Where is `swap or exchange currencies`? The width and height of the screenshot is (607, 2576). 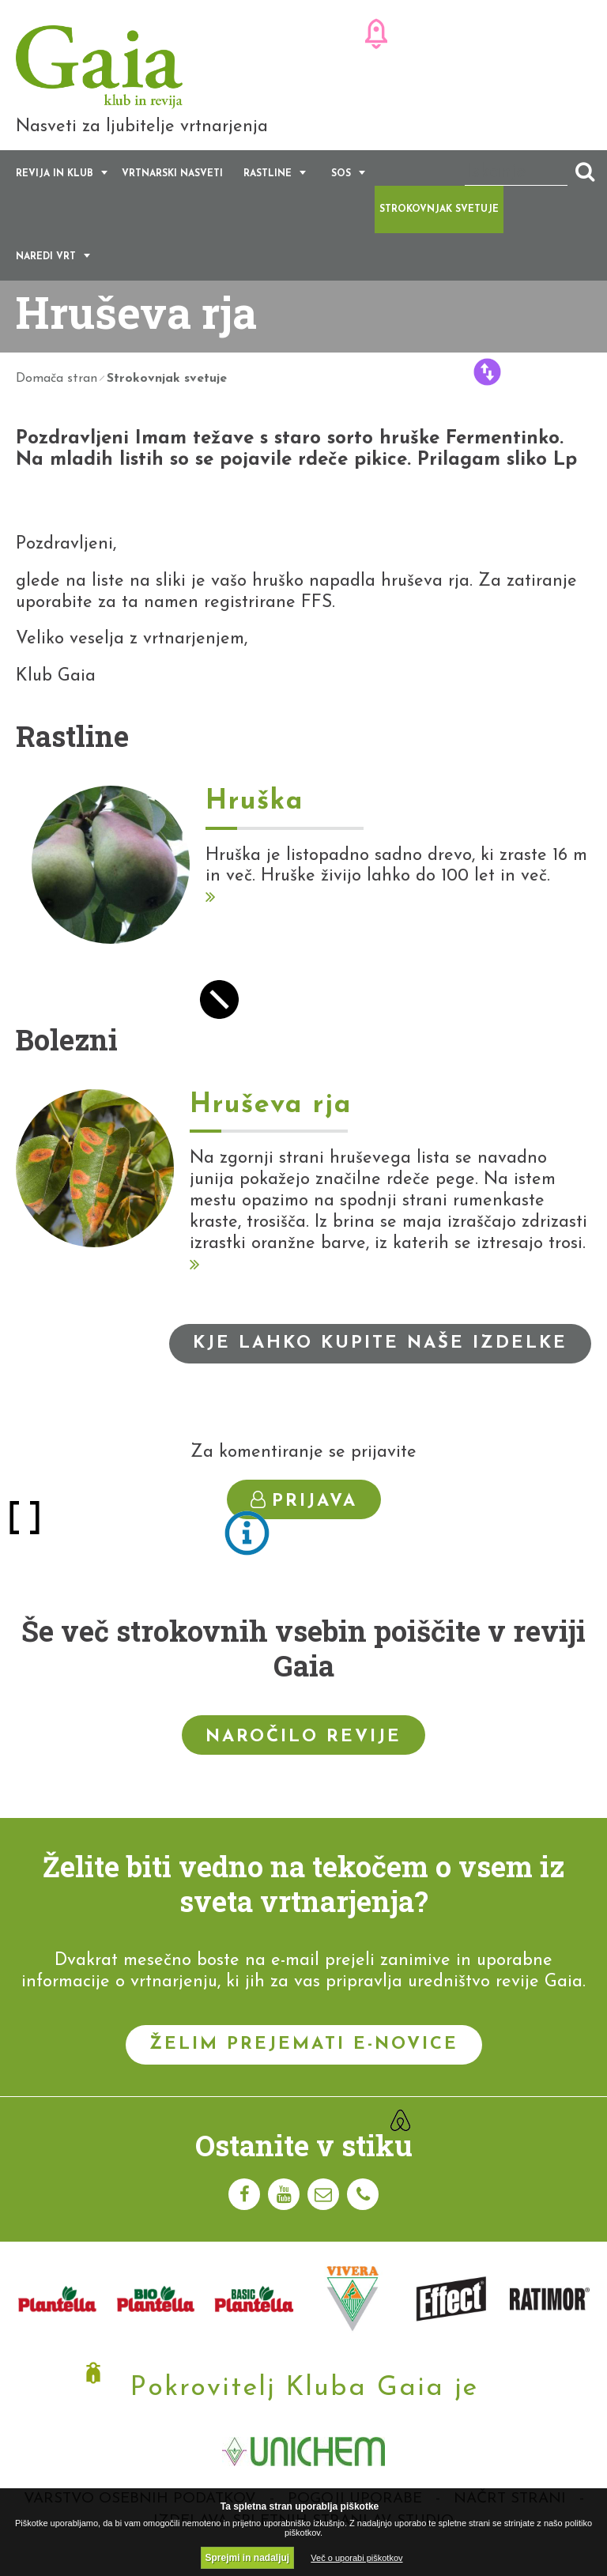 swap or exchange currencies is located at coordinates (487, 372).